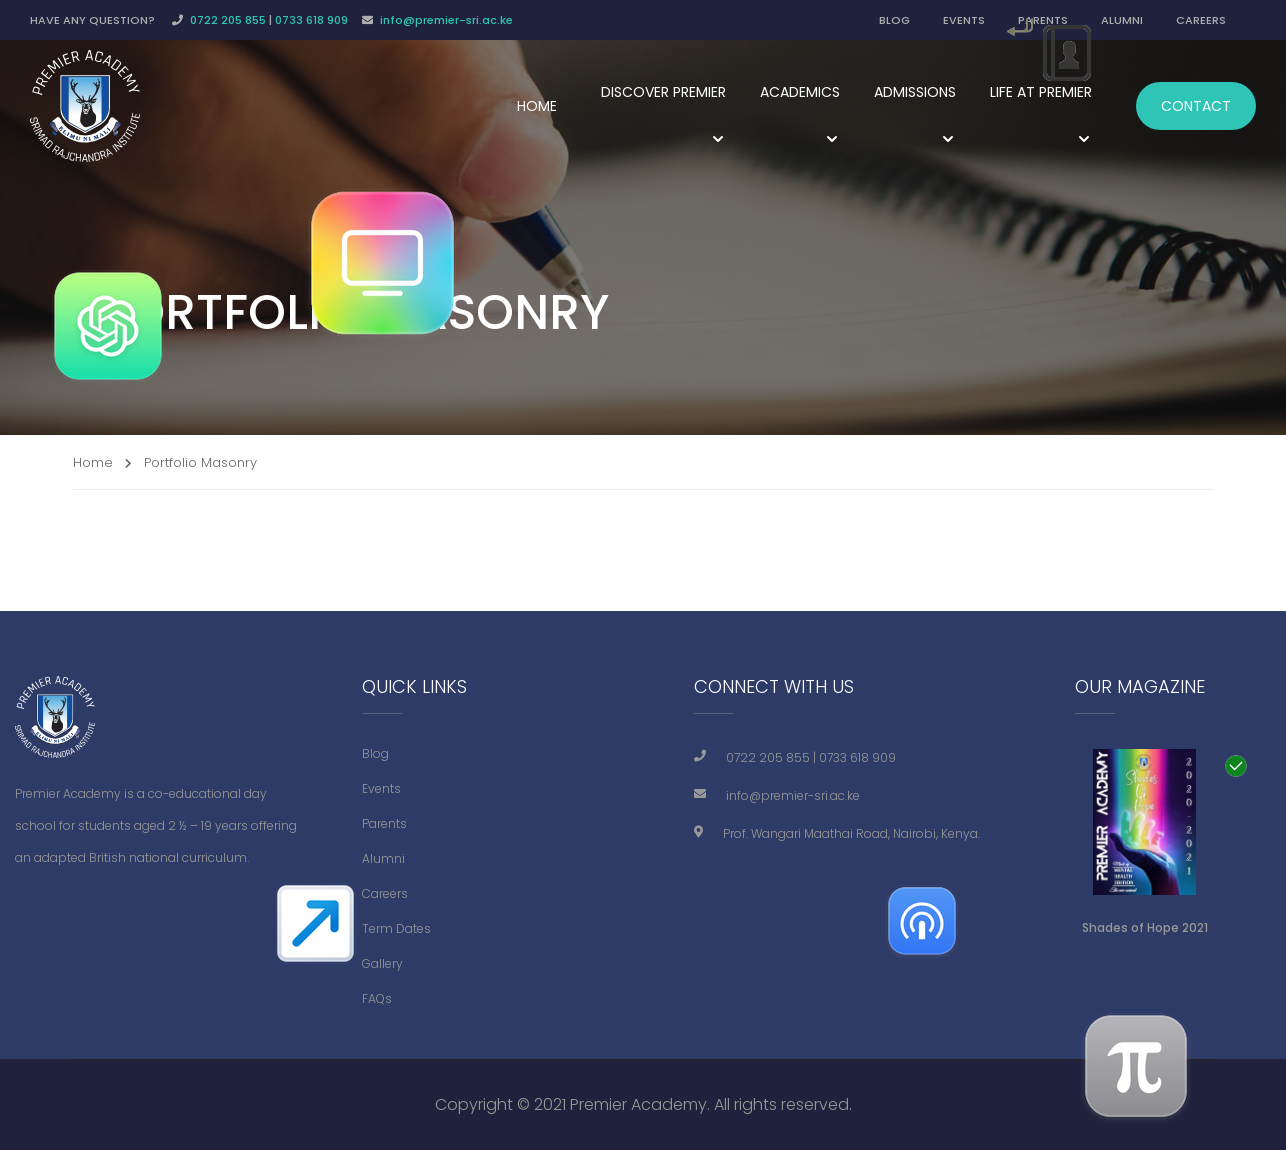 This screenshot has width=1286, height=1150. I want to click on open mathematics or calculator app, so click(1136, 1068).